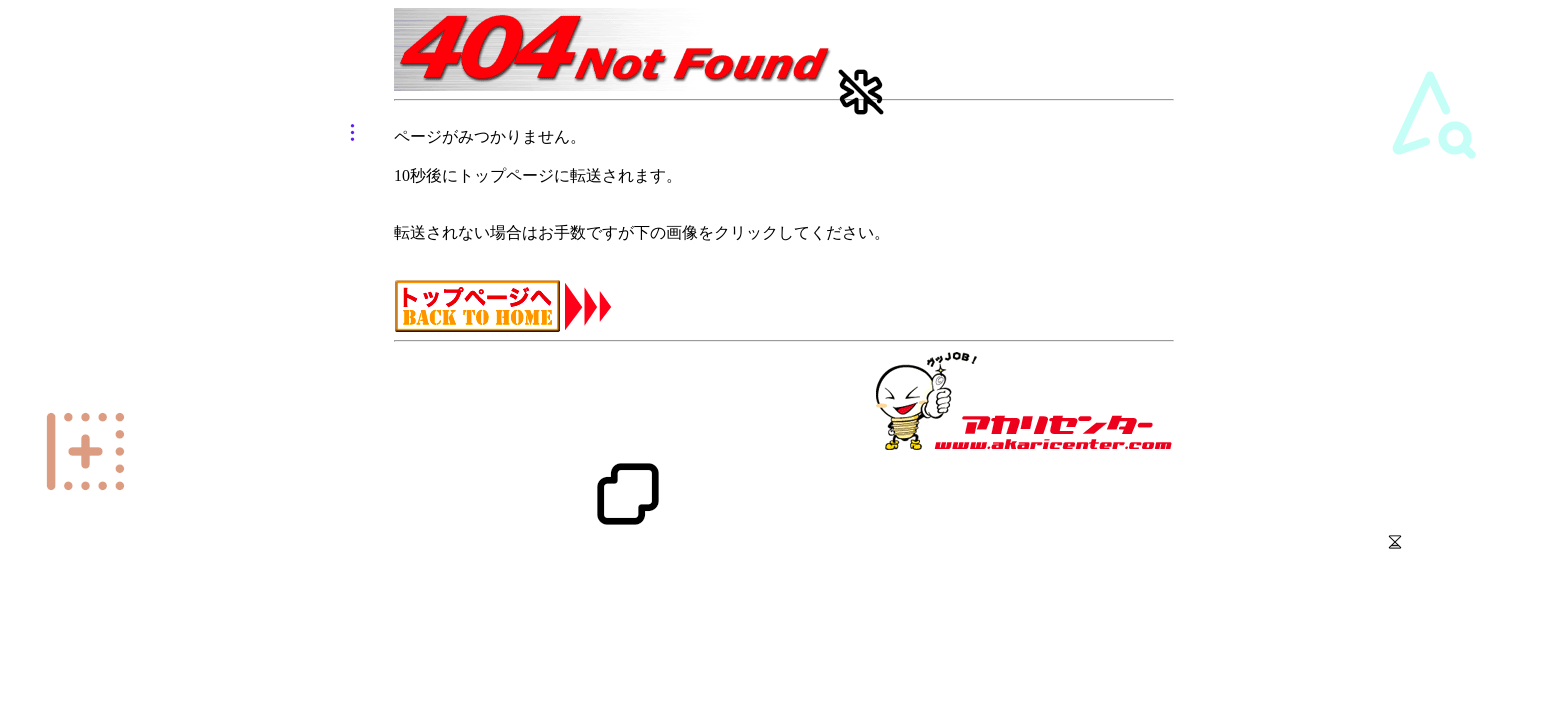  What do you see at coordinates (1430, 113) in the screenshot?
I see `search for directions or routes` at bounding box center [1430, 113].